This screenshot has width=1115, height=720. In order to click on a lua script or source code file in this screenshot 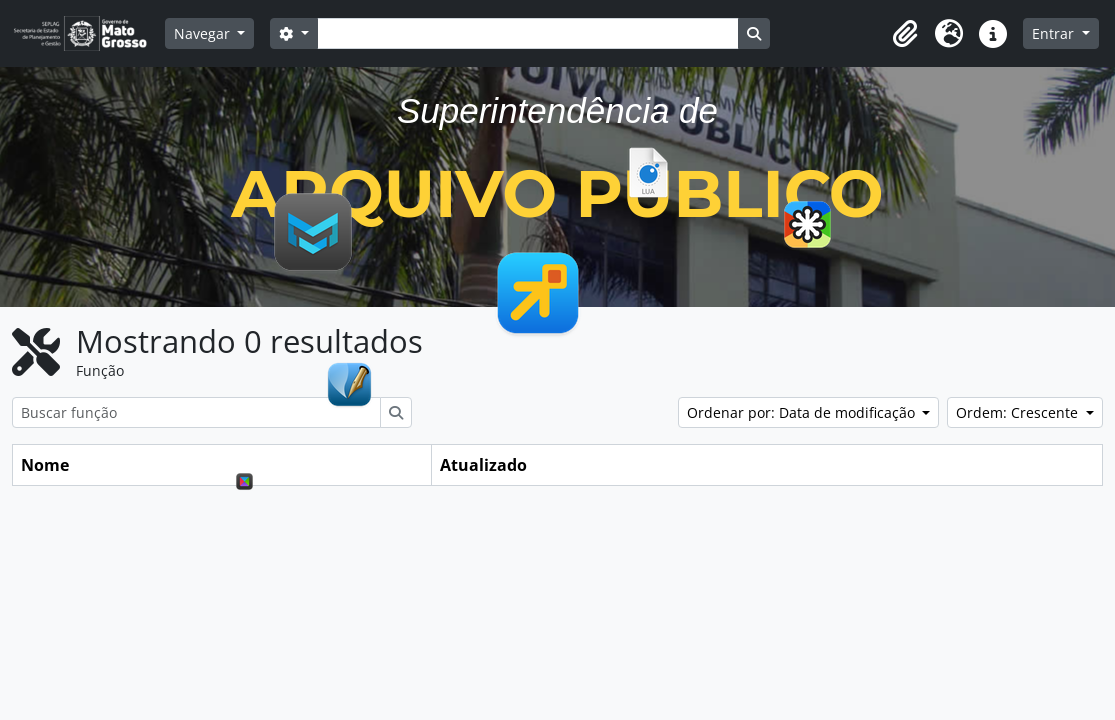, I will do `click(648, 173)`.